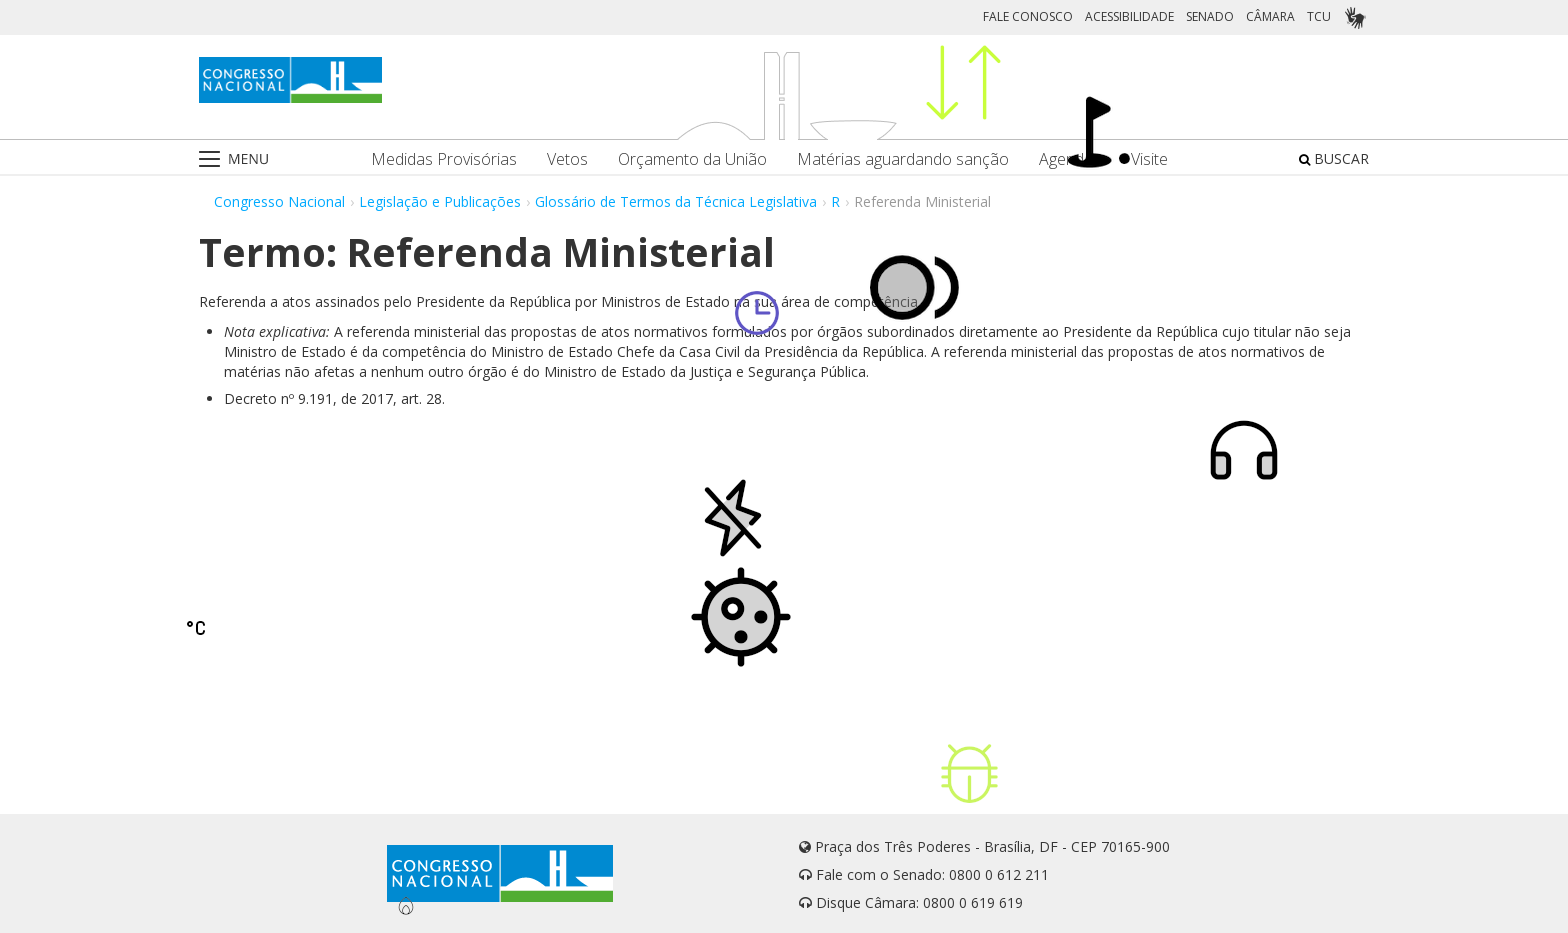  What do you see at coordinates (757, 313) in the screenshot?
I see `view time or clock settings` at bounding box center [757, 313].